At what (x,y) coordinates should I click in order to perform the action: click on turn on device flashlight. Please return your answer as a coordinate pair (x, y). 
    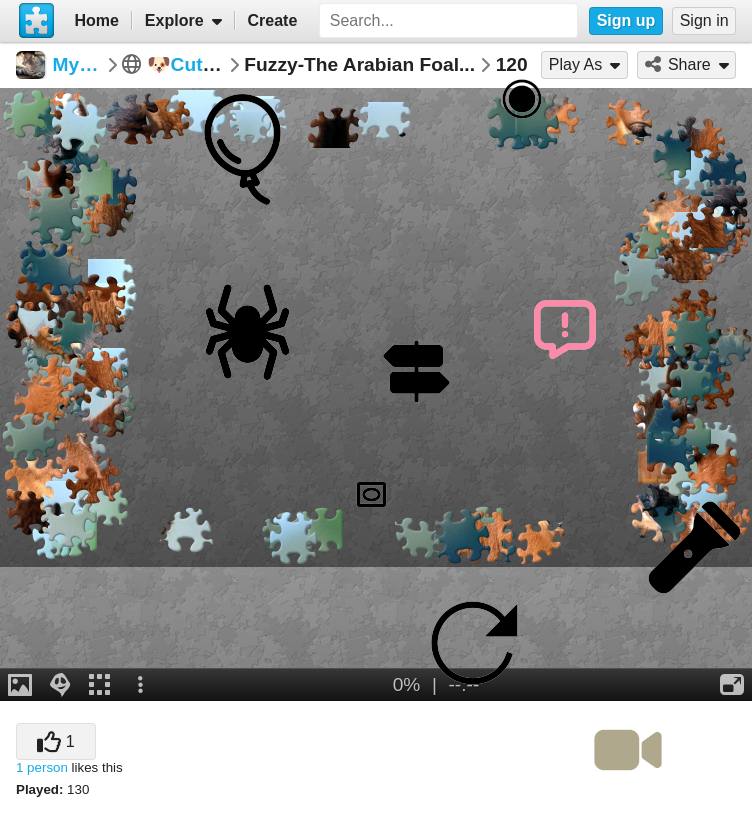
    Looking at the image, I should click on (694, 547).